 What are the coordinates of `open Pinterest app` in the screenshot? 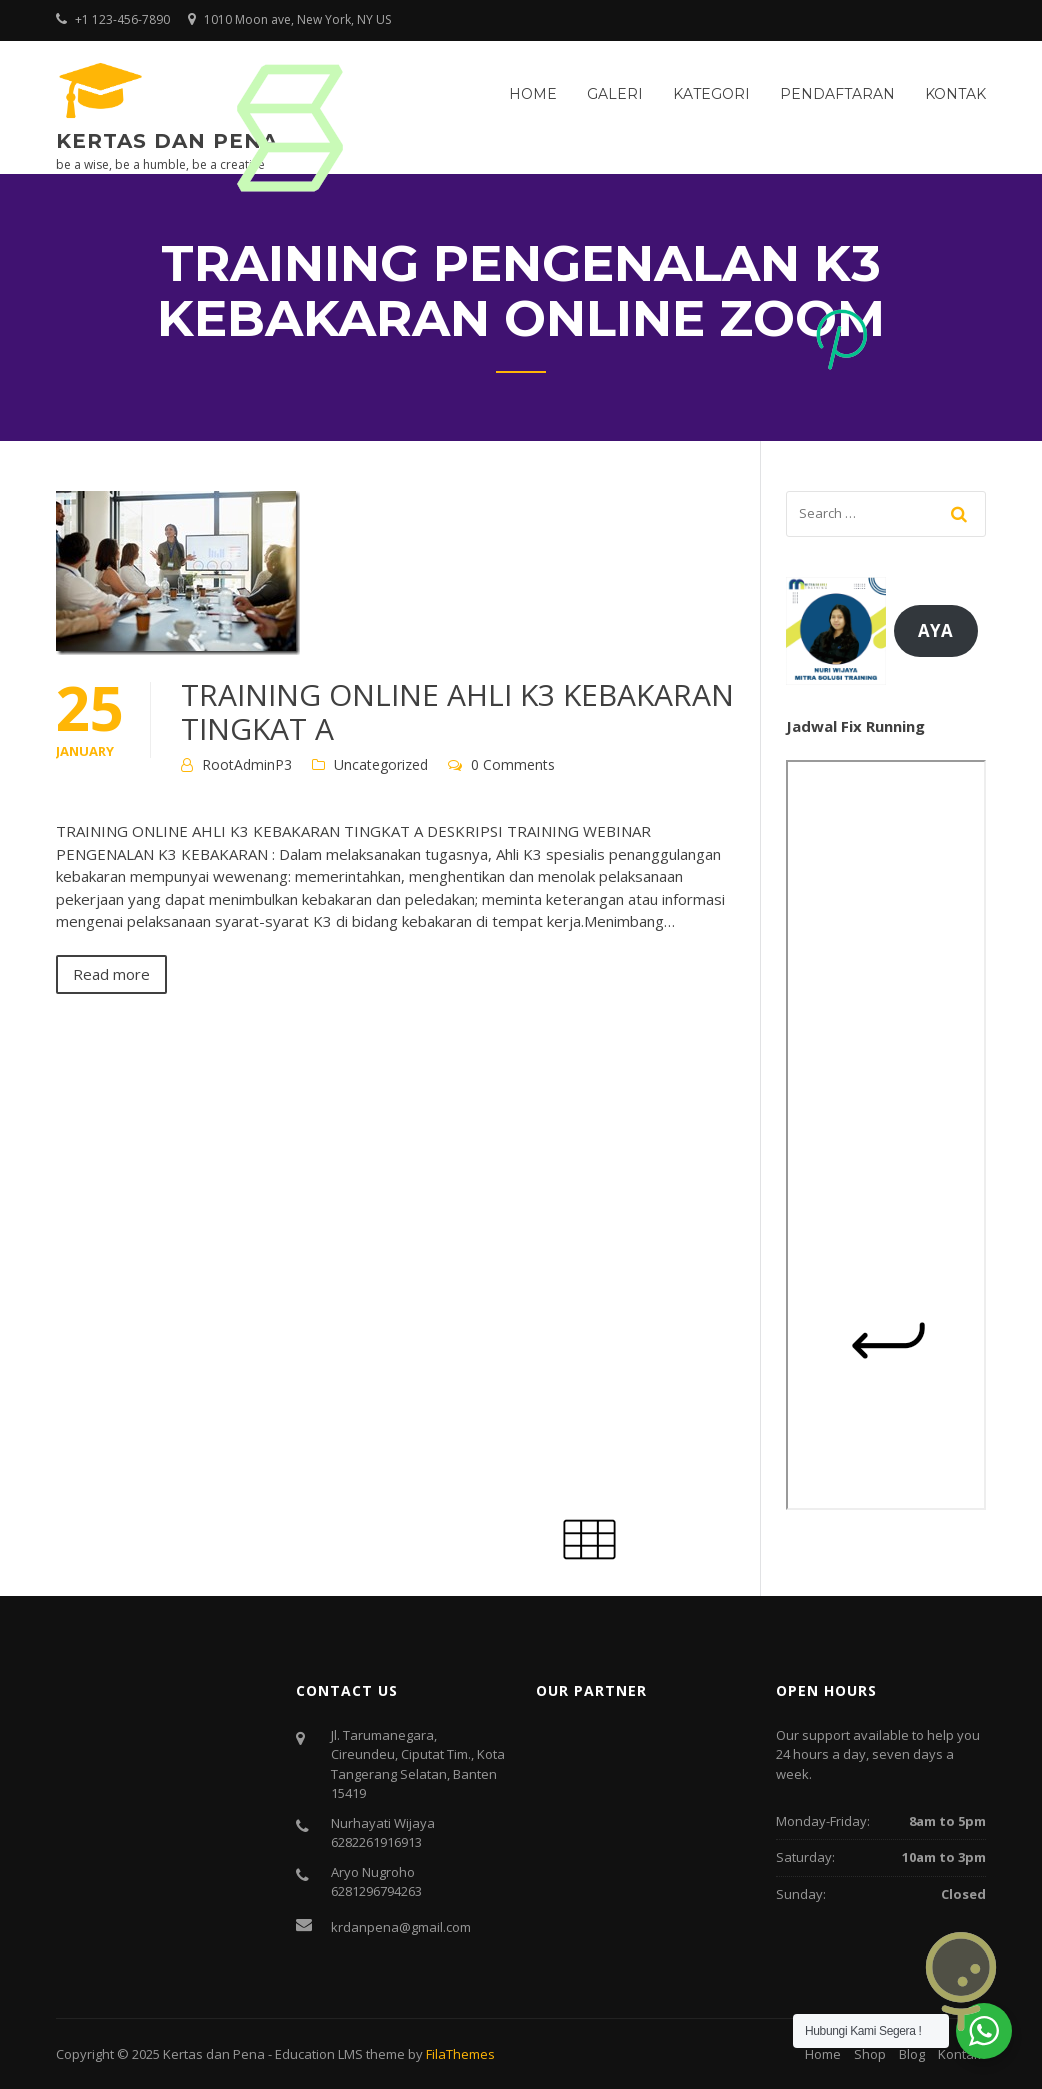 It's located at (839, 339).